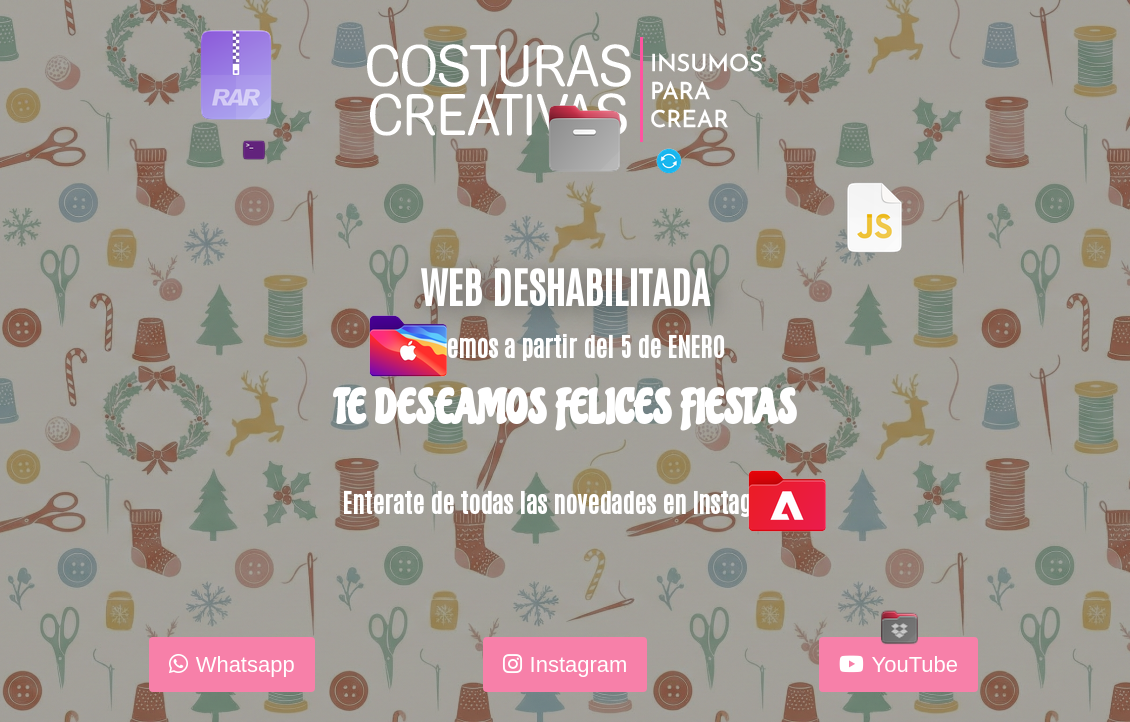 Image resolution: width=1130 pixels, height=722 pixels. I want to click on open adobe application files folder, so click(787, 503).